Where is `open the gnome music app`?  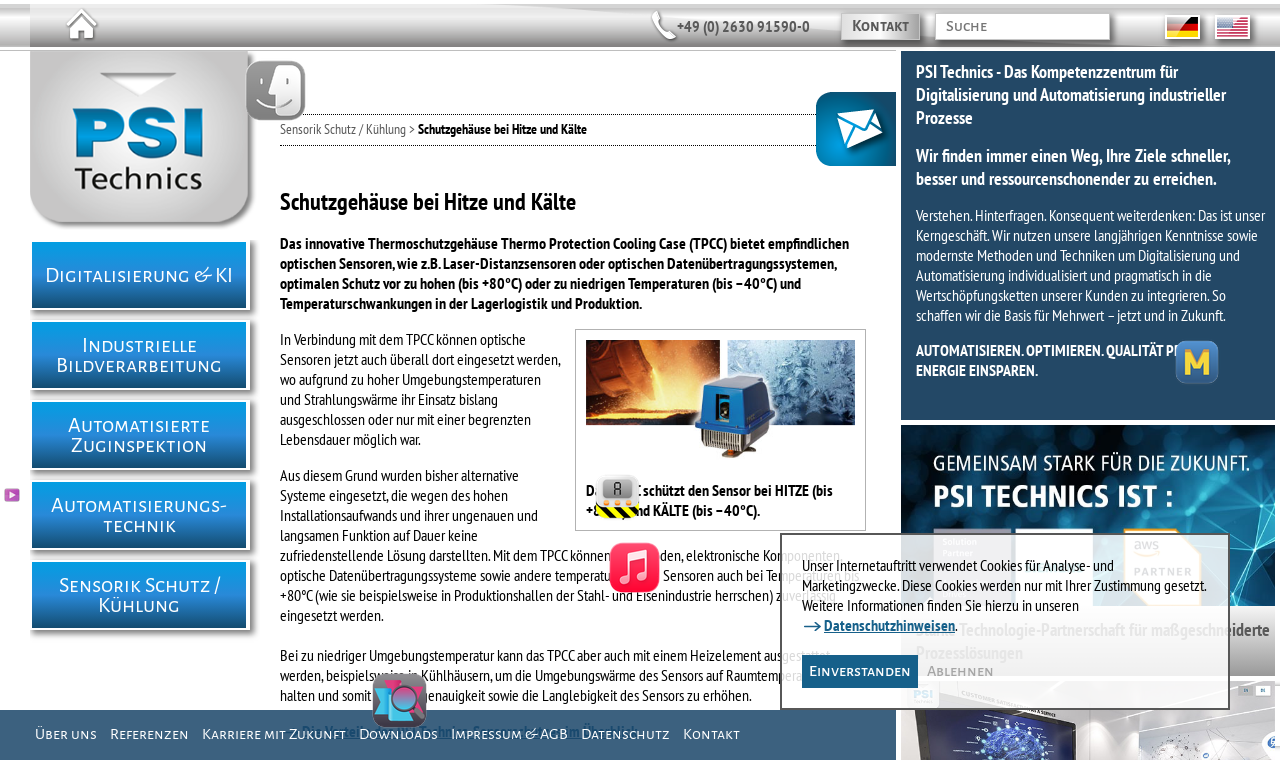
open the gnome music app is located at coordinates (634, 567).